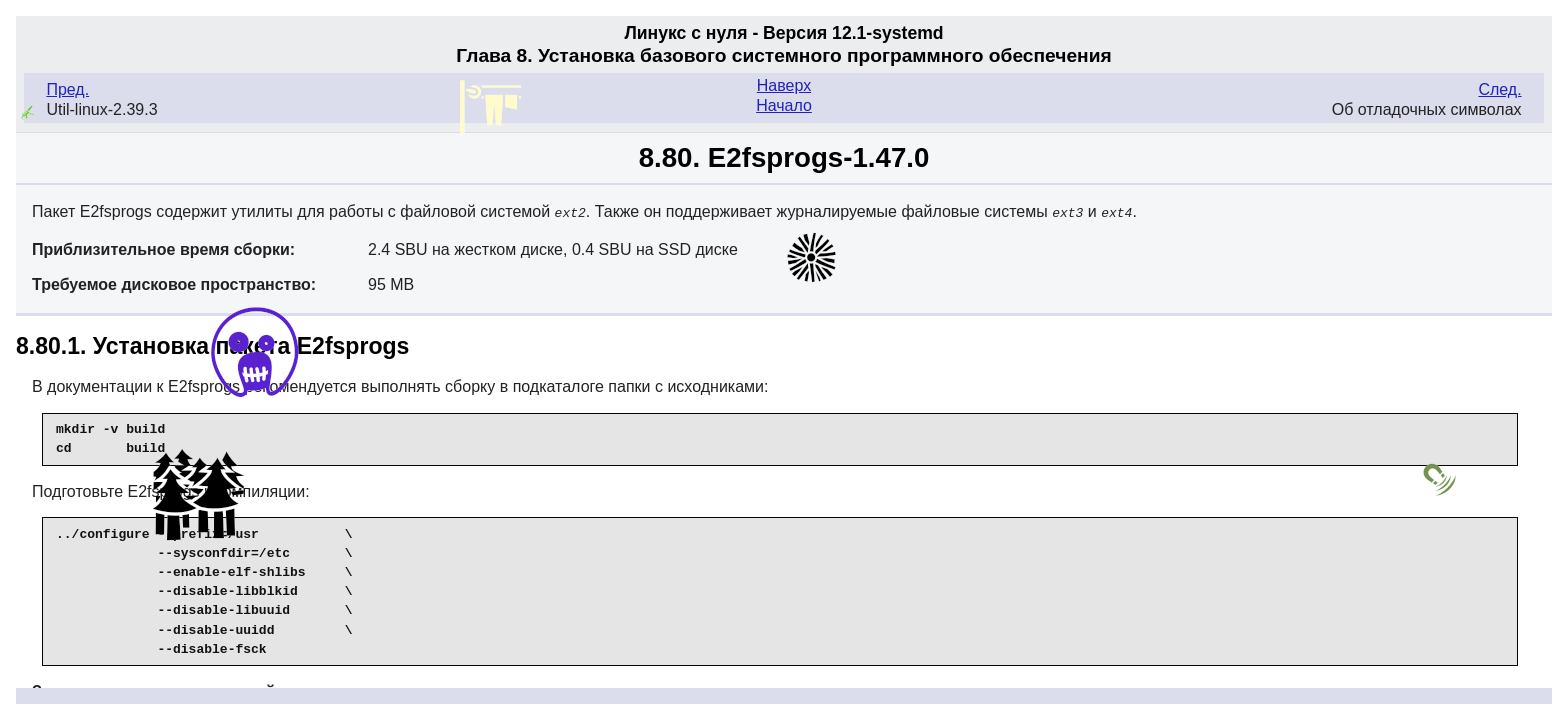  I want to click on laundry or clothing care feature, so click(490, 104).